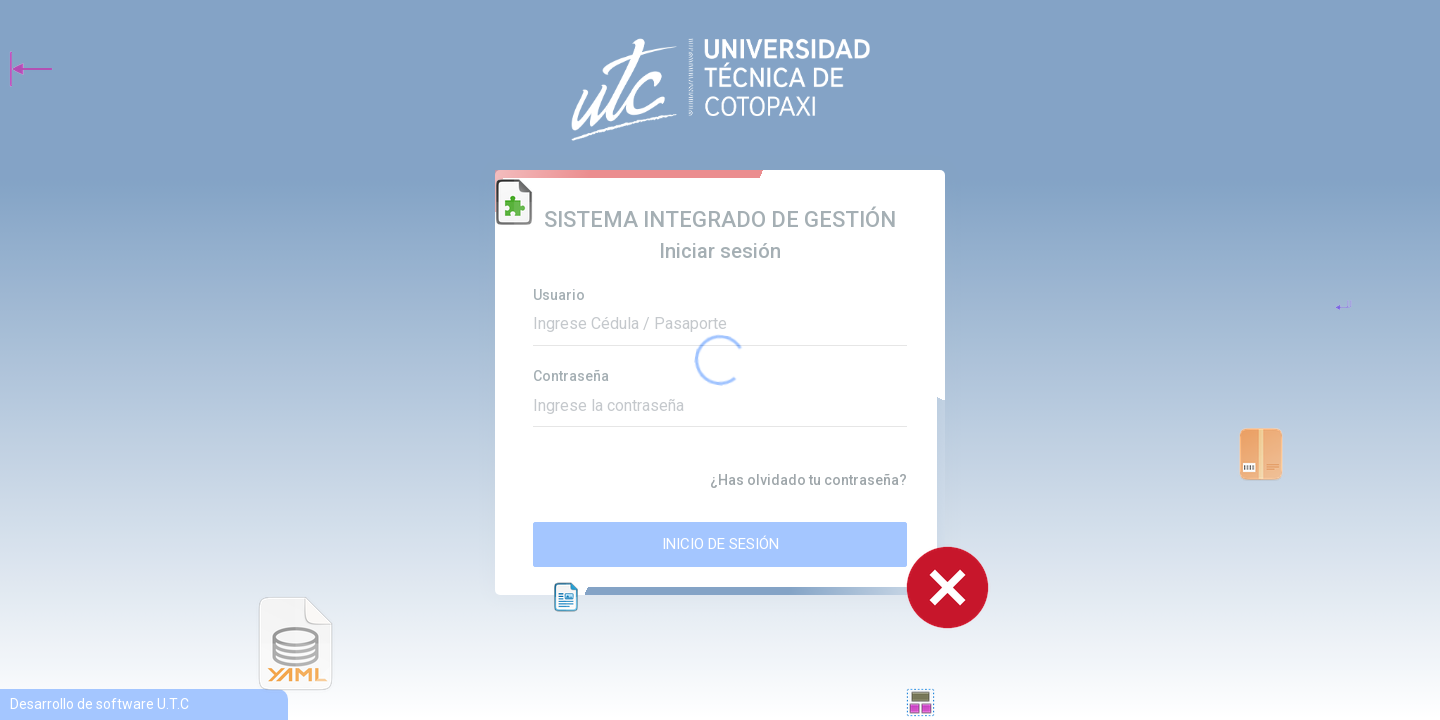  Describe the element at coordinates (1343, 304) in the screenshot. I see `reply to all recipients of an email` at that location.